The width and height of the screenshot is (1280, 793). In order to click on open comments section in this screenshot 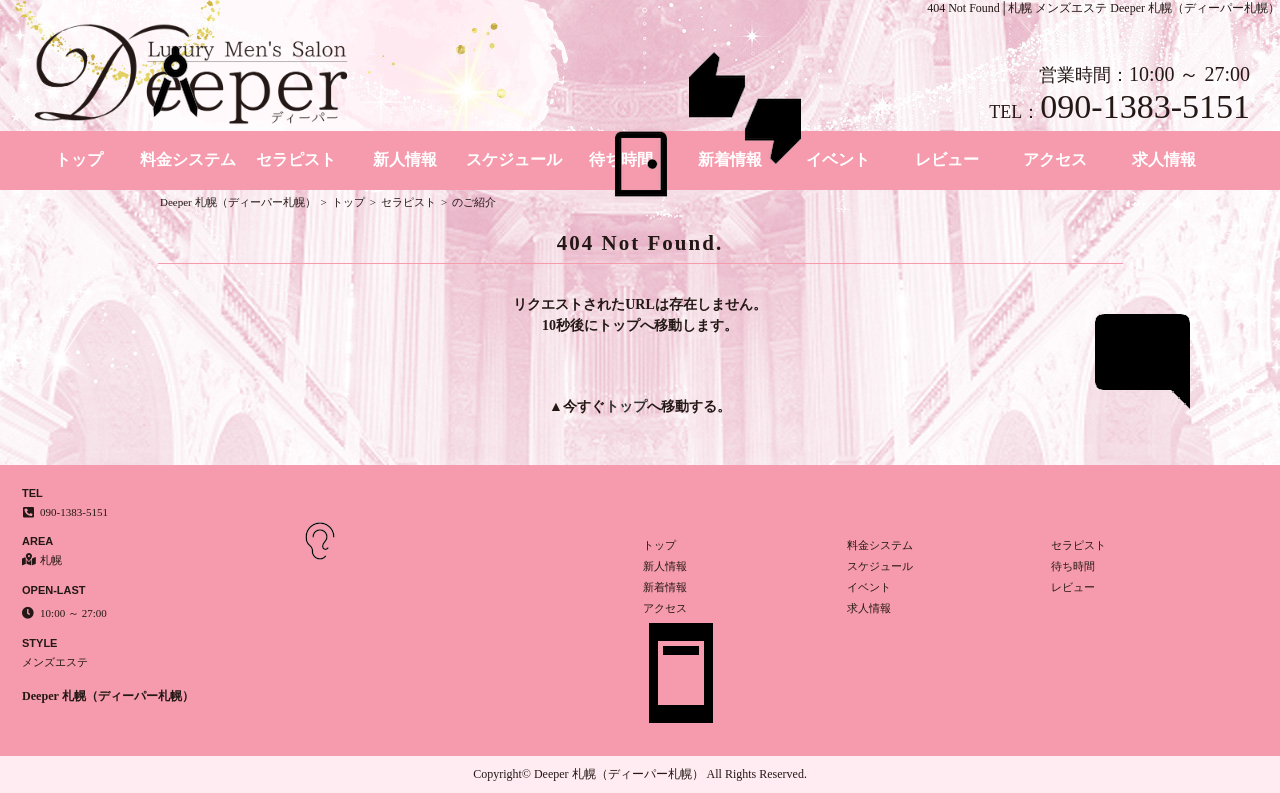, I will do `click(1142, 361)`.